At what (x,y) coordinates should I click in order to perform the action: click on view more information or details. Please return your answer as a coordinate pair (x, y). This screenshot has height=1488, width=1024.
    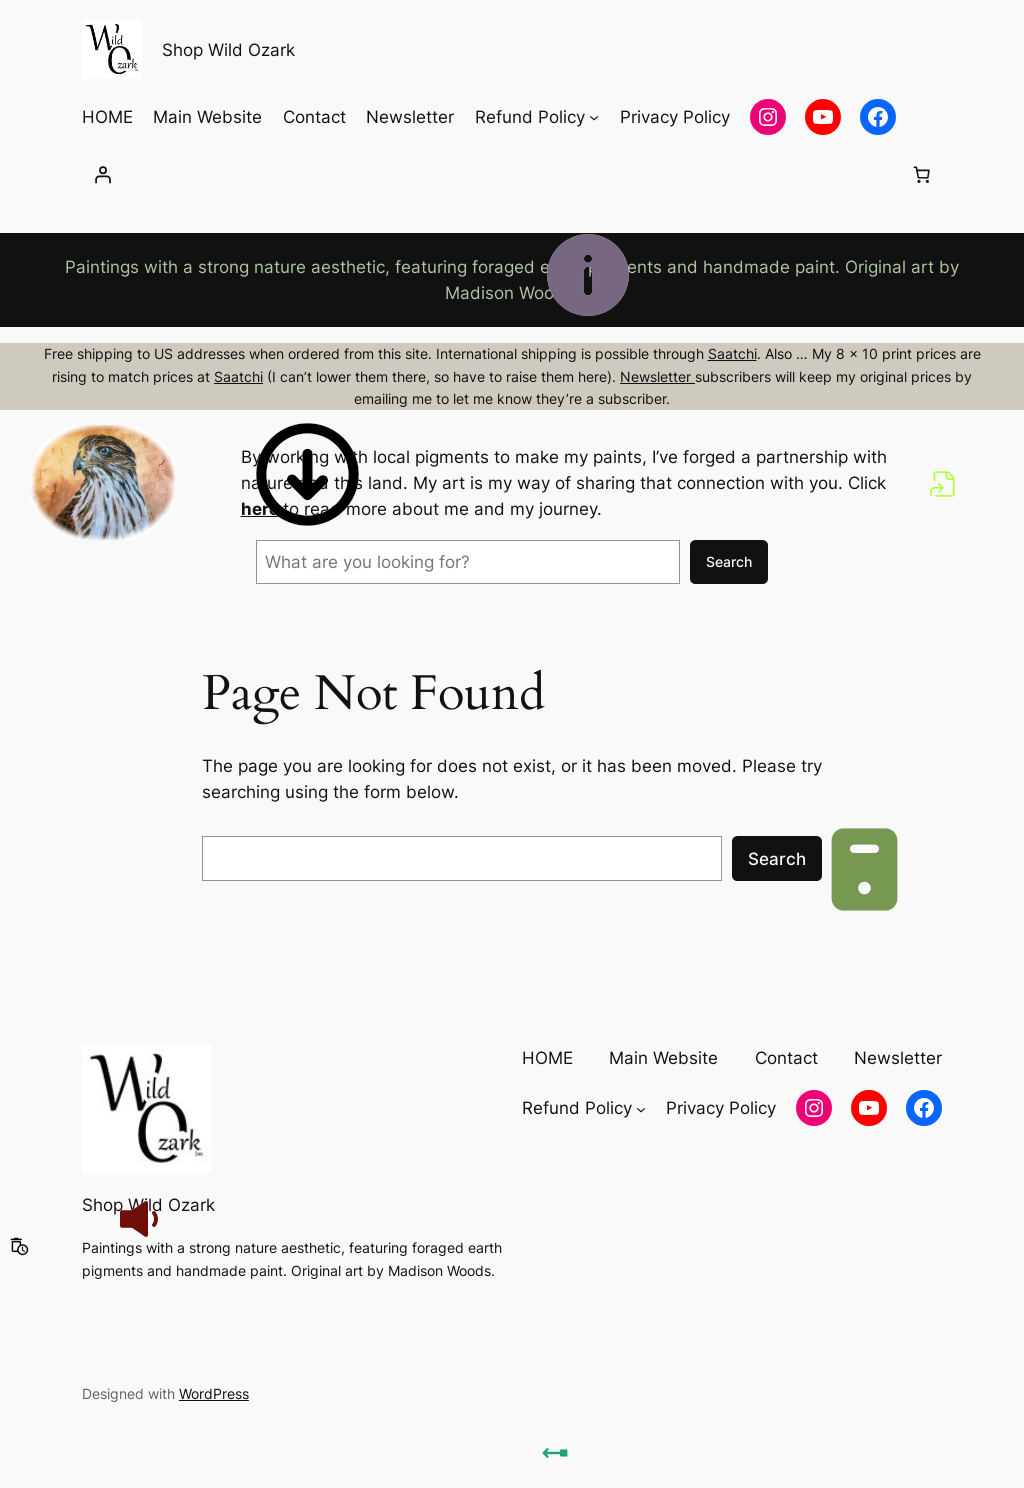
    Looking at the image, I should click on (588, 275).